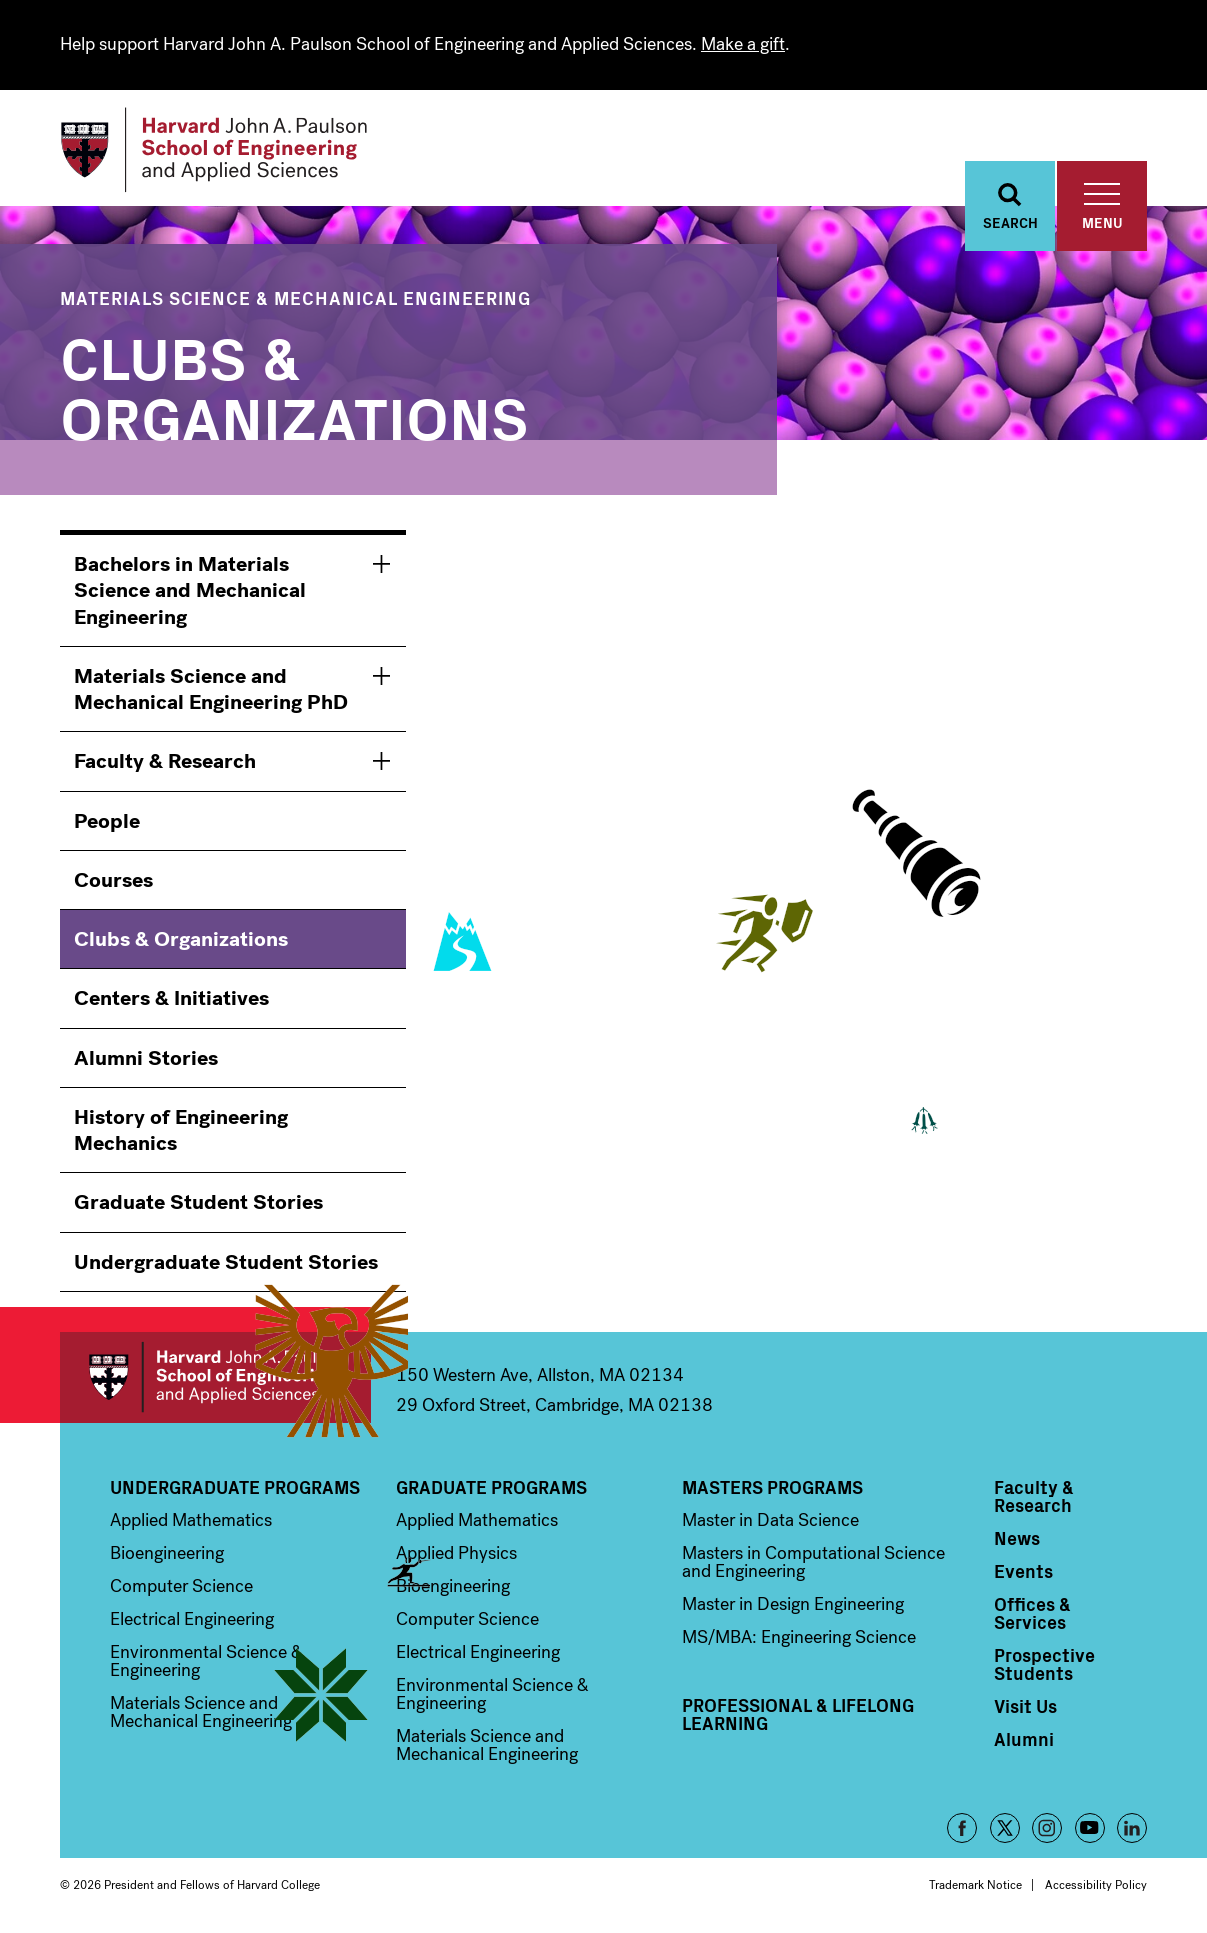 This screenshot has height=1933, width=1207. I want to click on activate shield bash ability, so click(764, 933).